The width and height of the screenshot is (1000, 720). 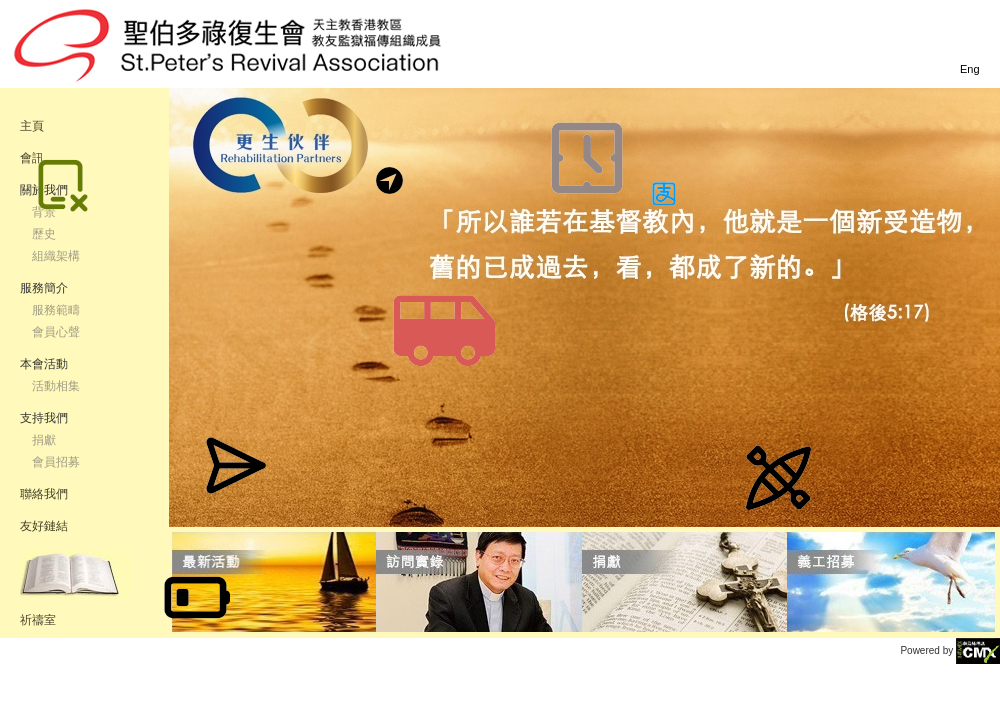 I want to click on disconnect or remove iPad device, so click(x=60, y=184).